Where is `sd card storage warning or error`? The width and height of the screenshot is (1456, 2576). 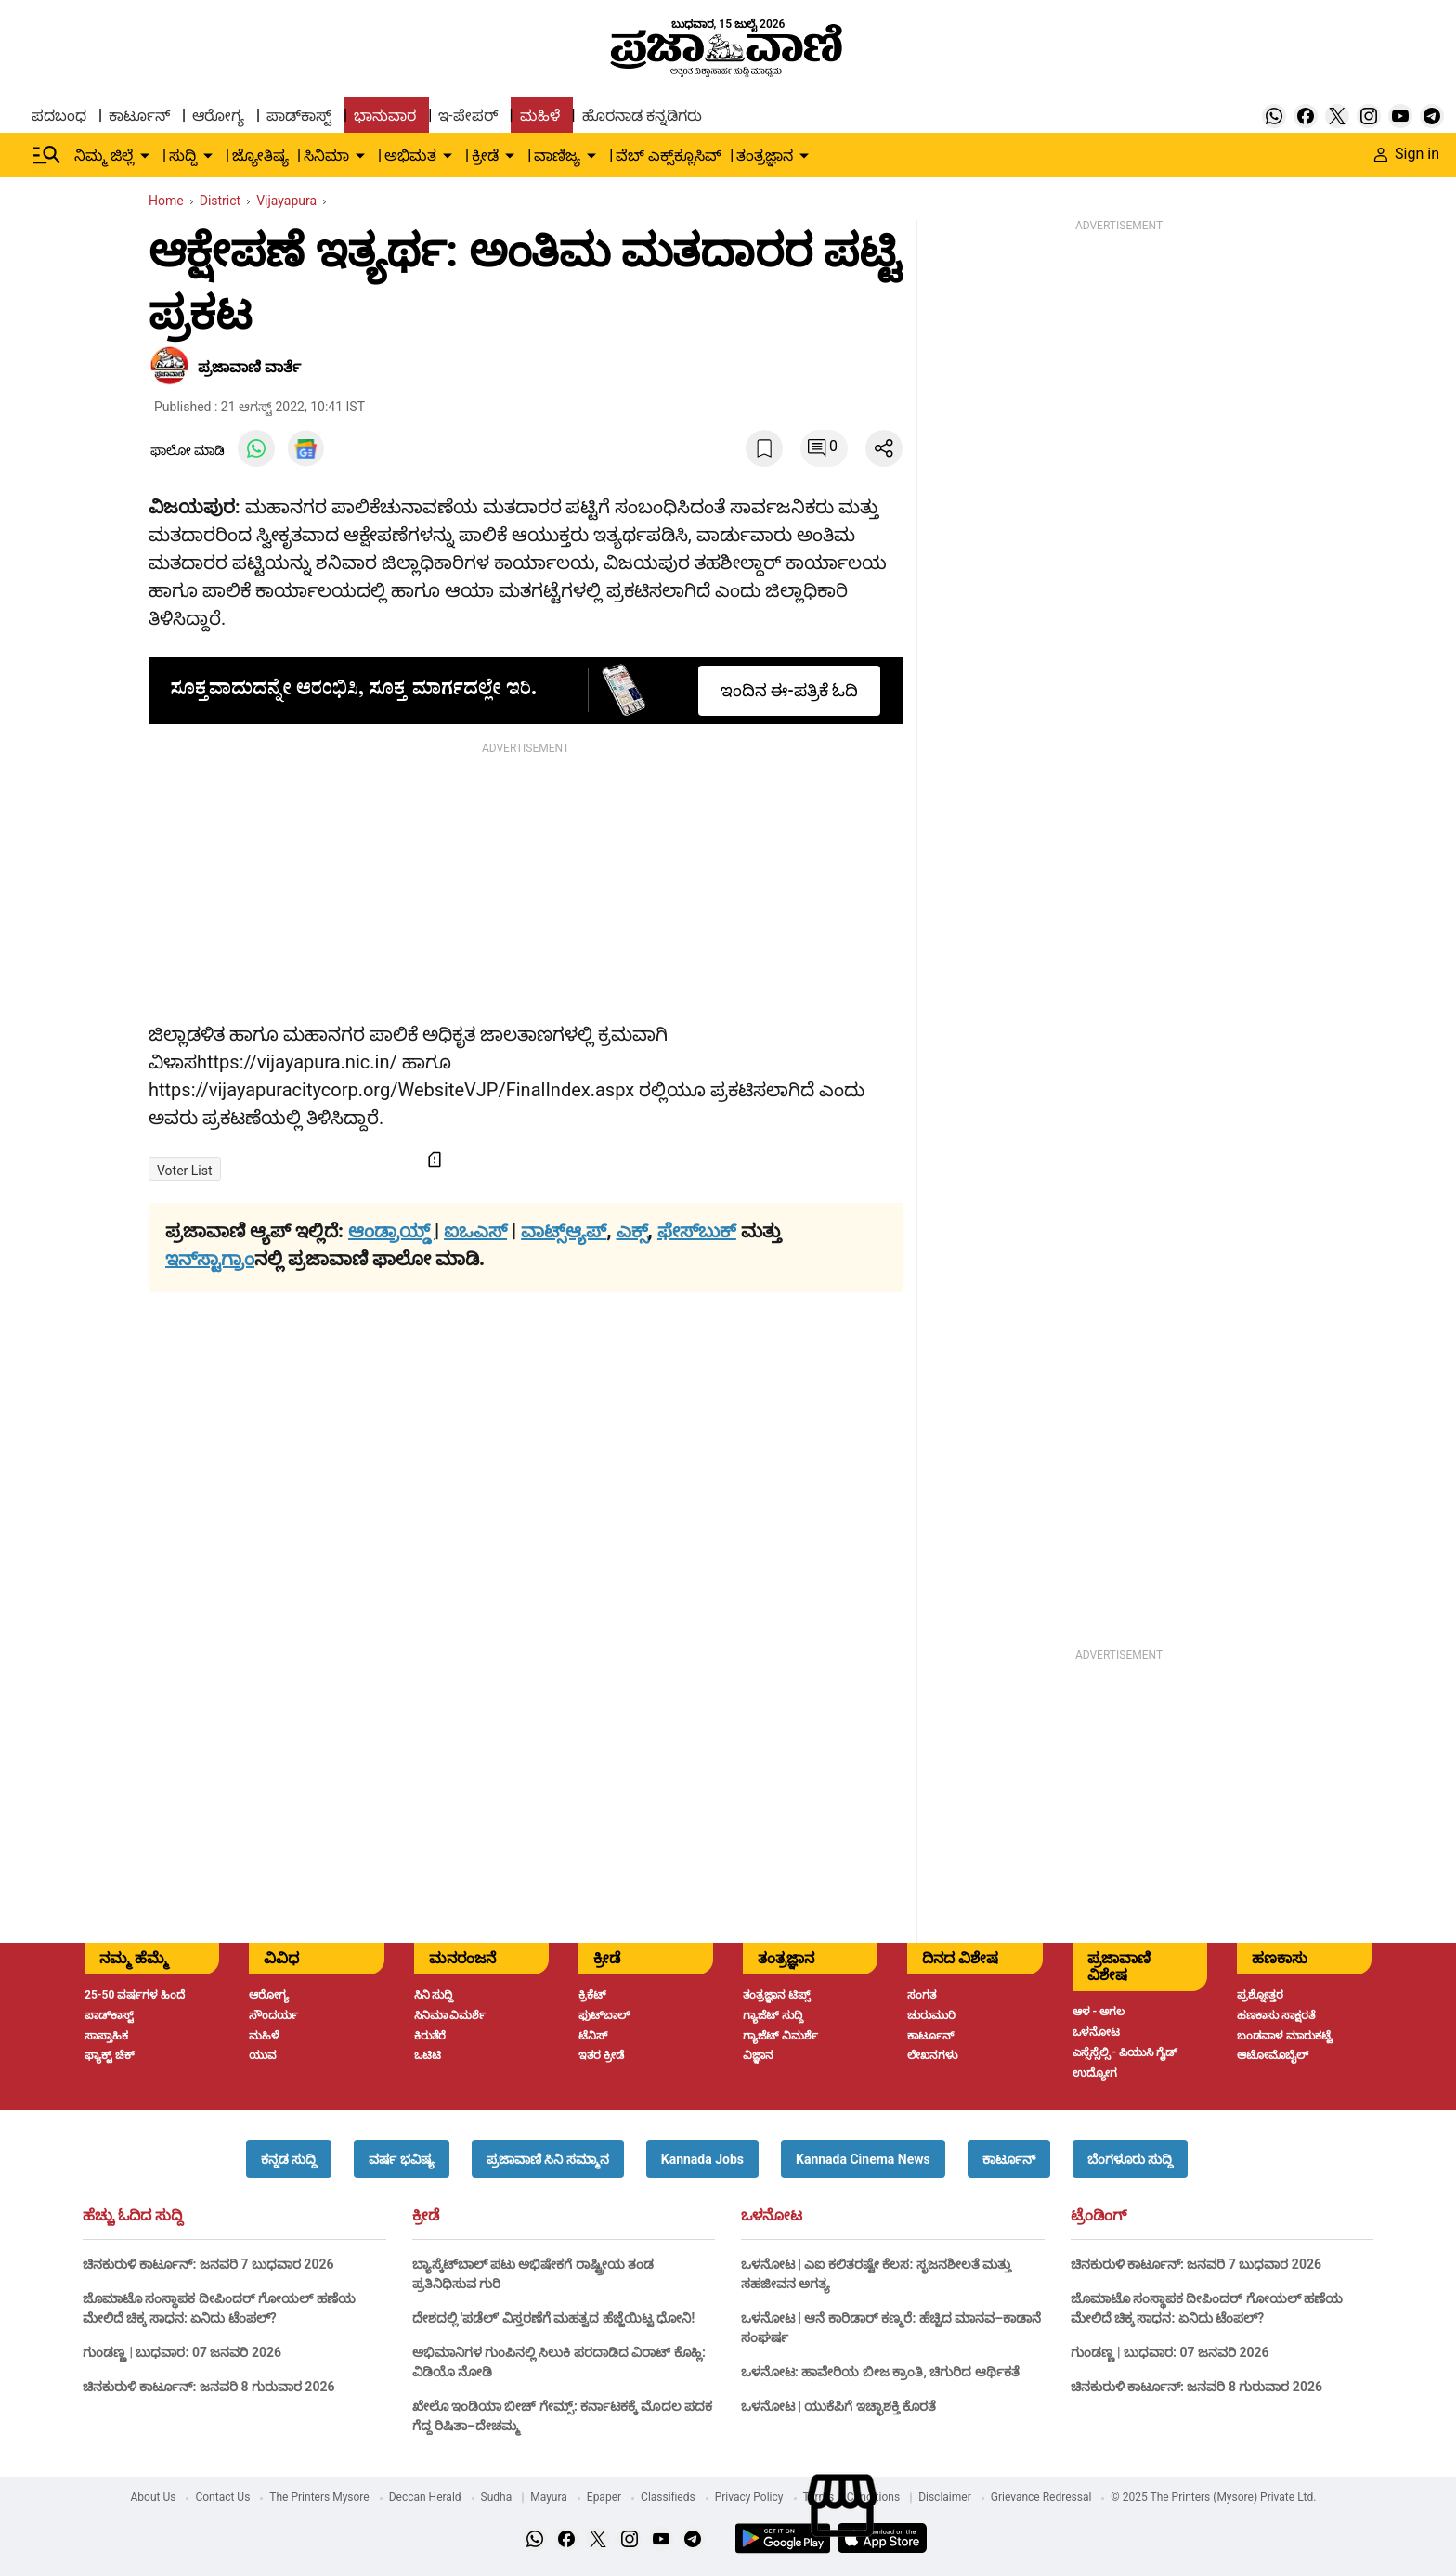 sd card storage warning or error is located at coordinates (435, 1159).